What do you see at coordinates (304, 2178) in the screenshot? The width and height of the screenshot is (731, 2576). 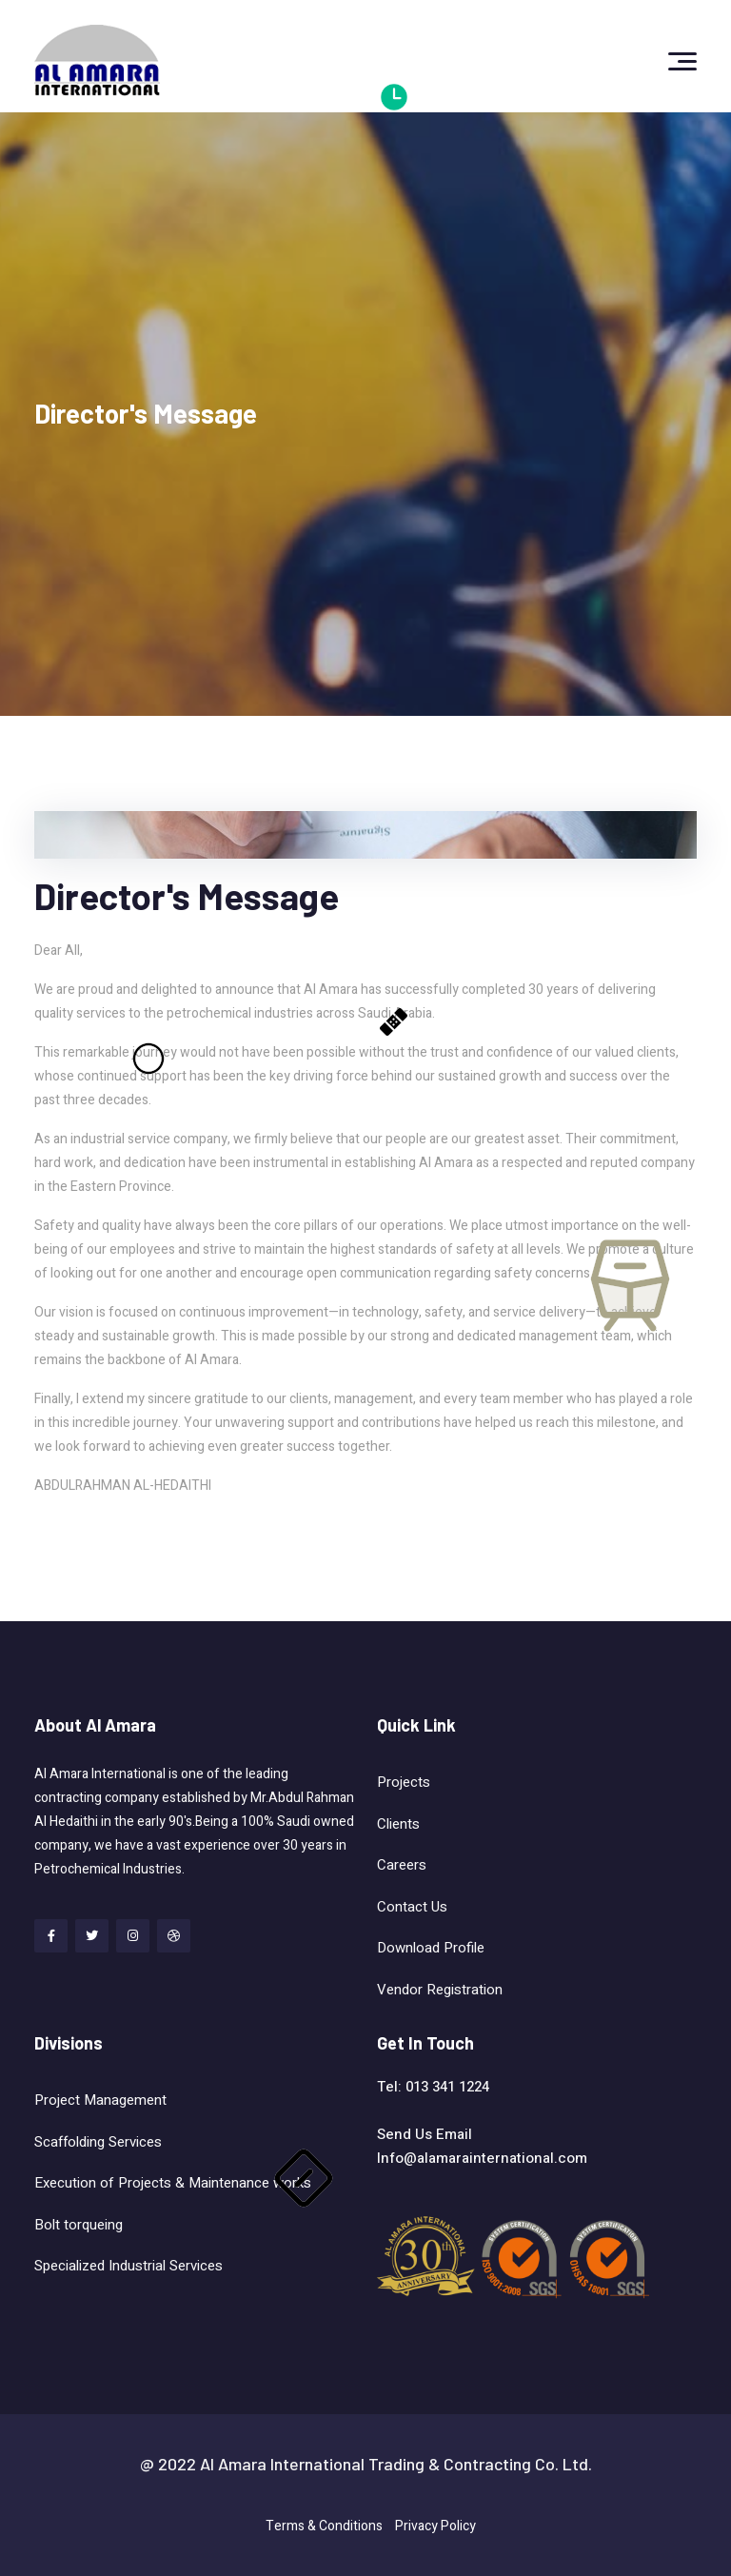 I see `indicates a blocked or forbidden action` at bounding box center [304, 2178].